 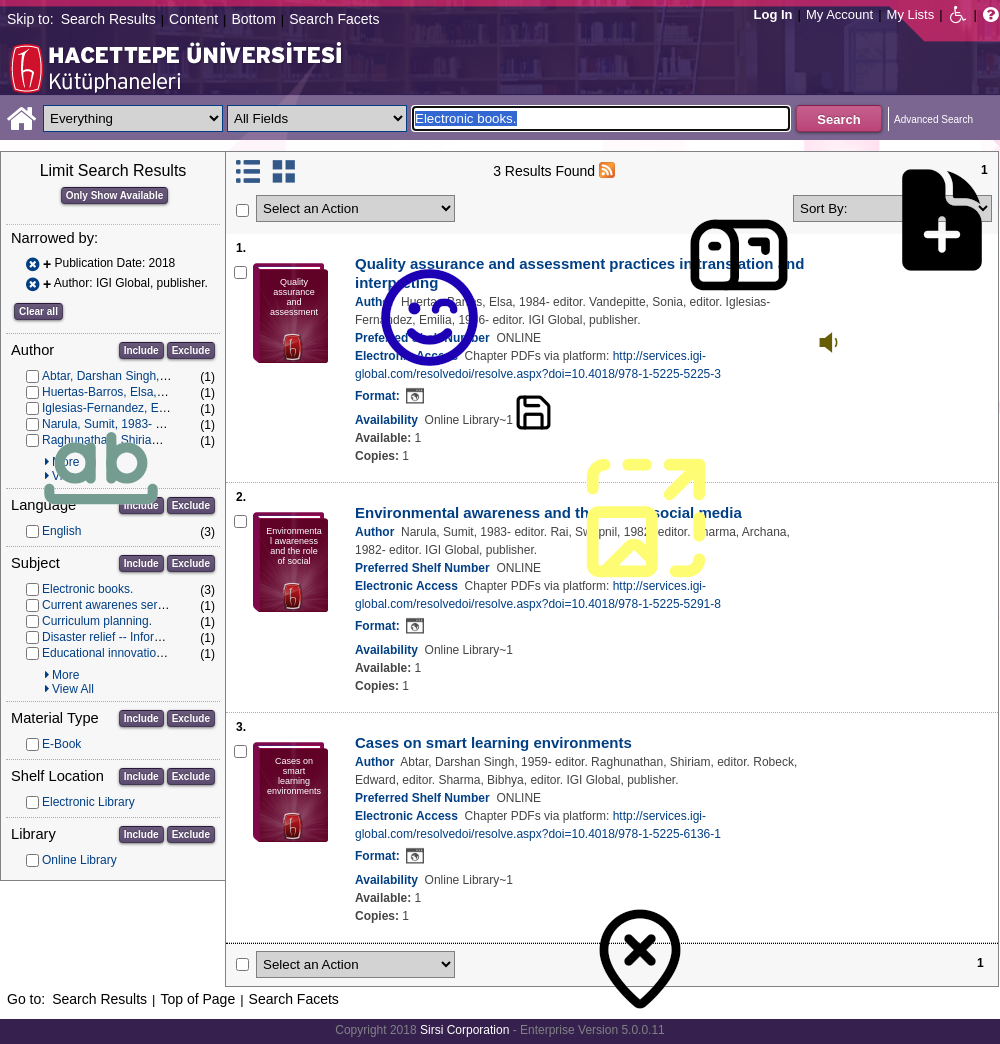 I want to click on upscale or enhance image resolution, so click(x=646, y=518).